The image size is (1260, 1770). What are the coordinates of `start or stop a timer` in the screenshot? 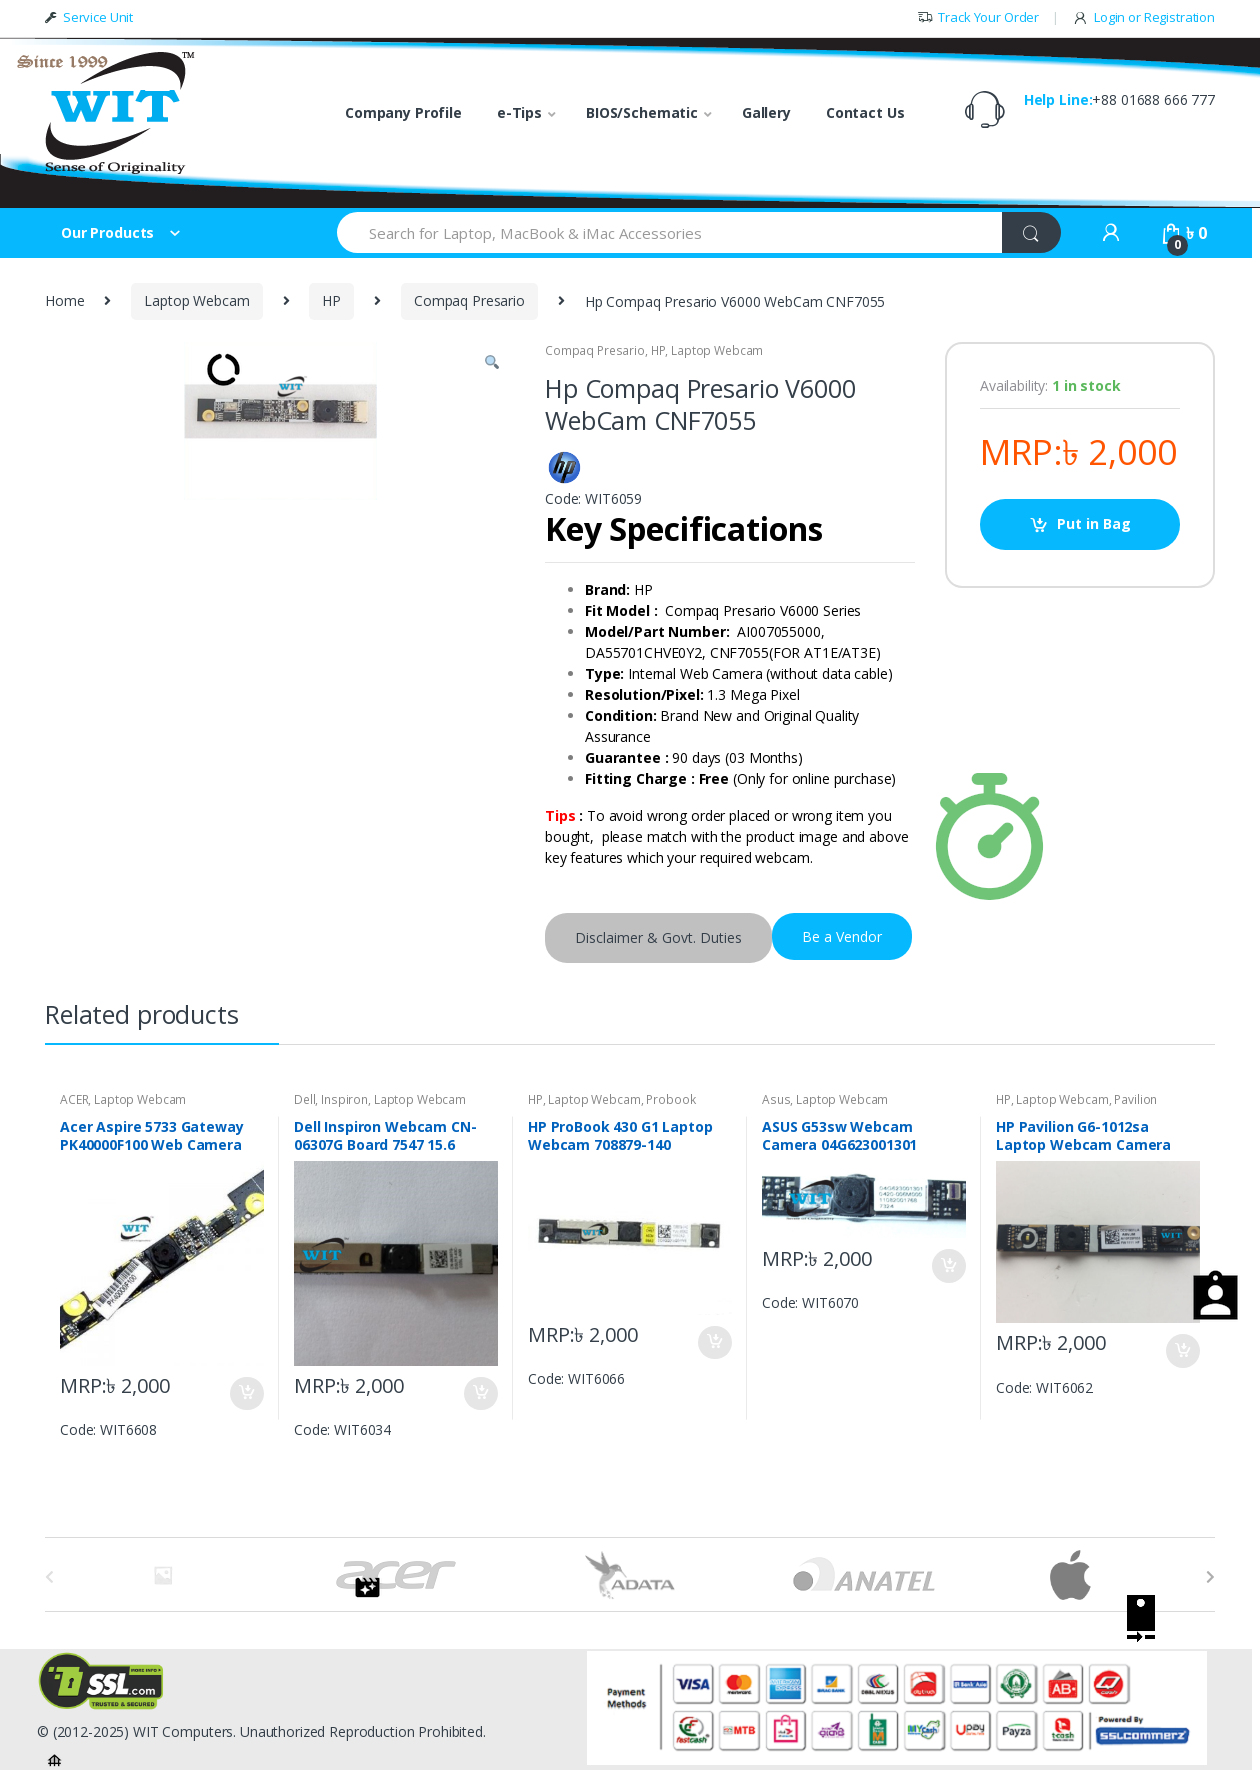 It's located at (989, 836).